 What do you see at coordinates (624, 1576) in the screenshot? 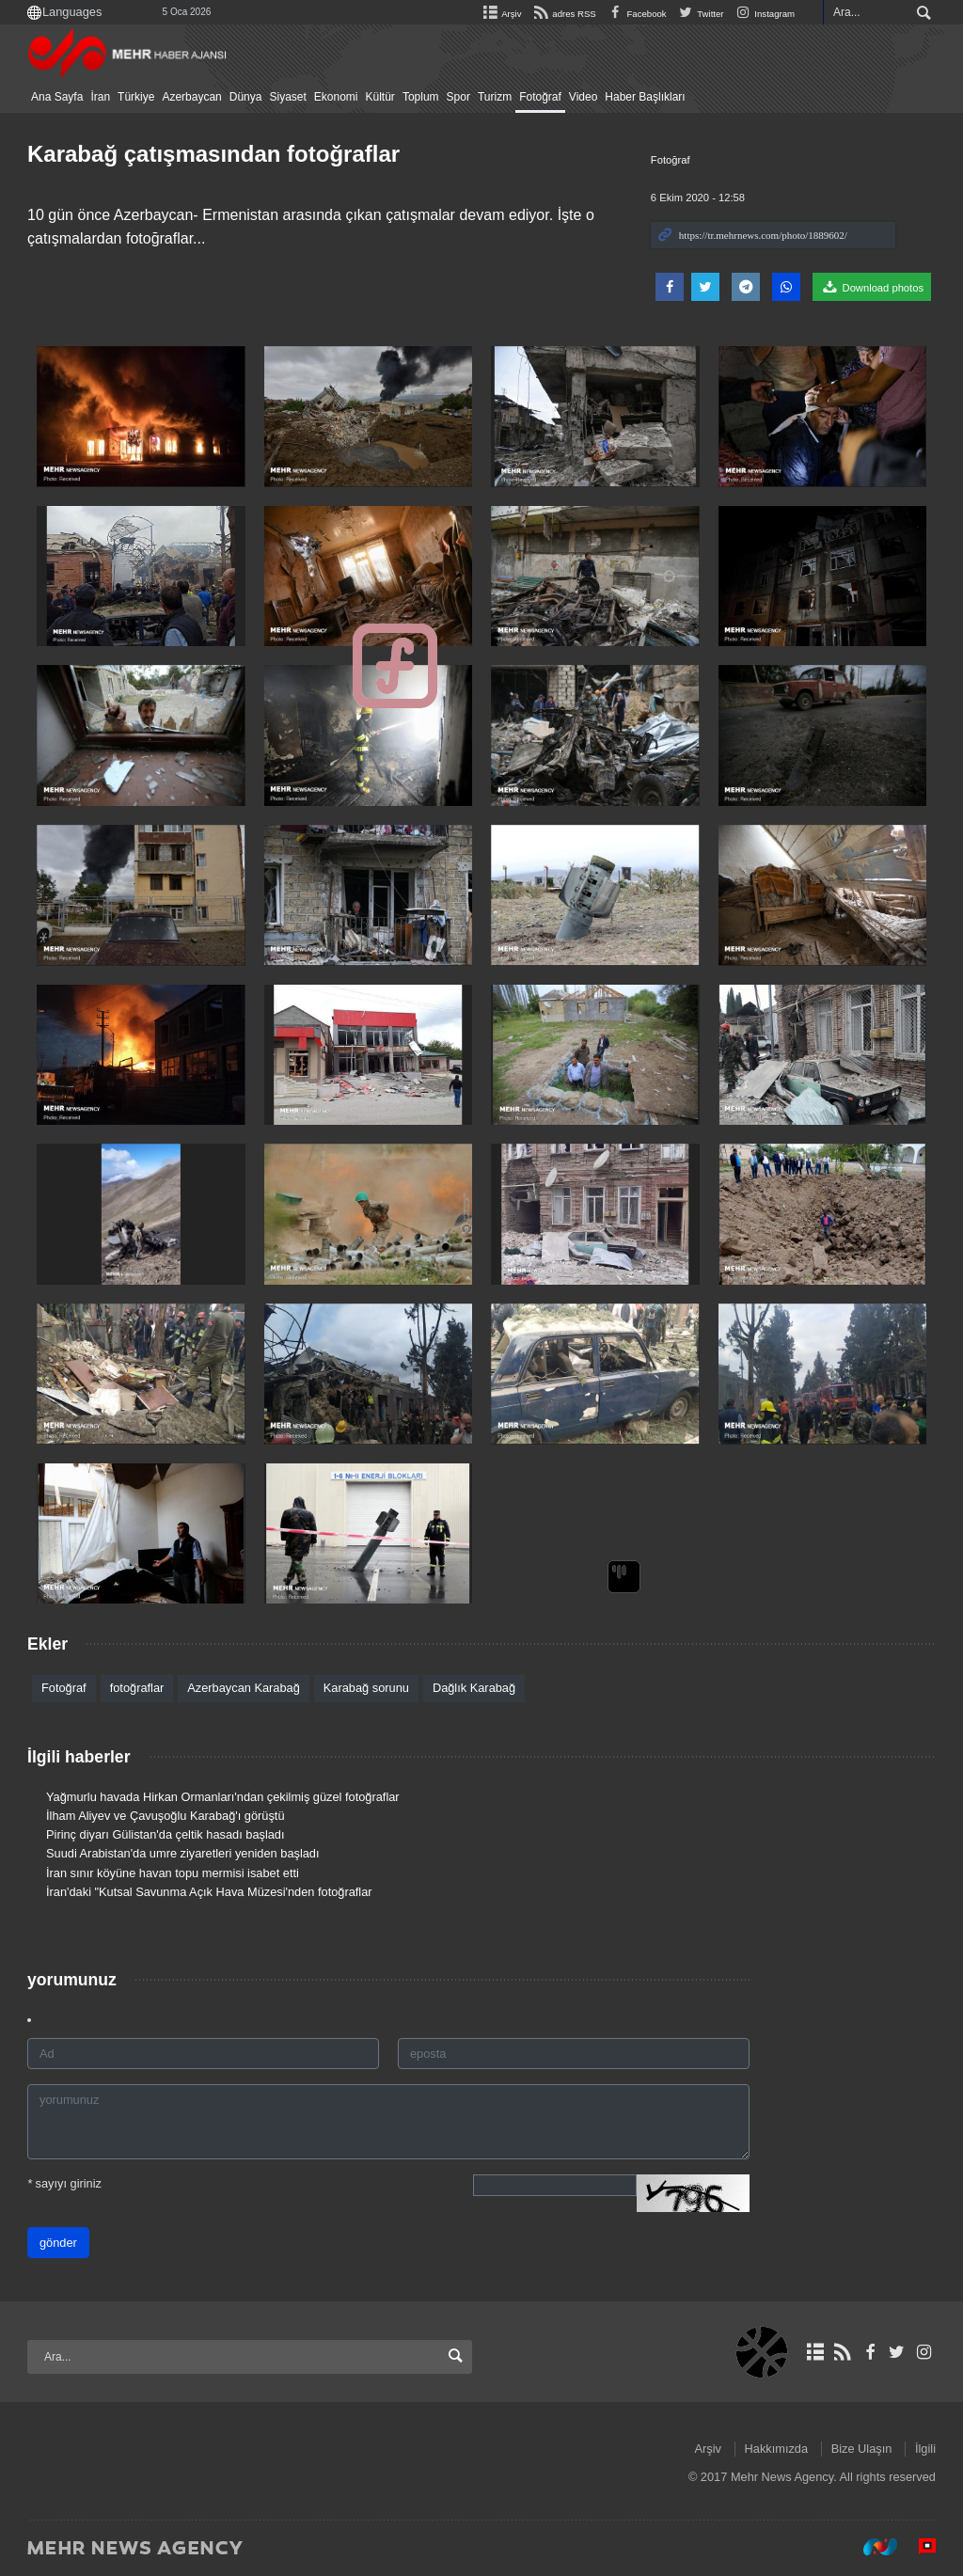
I see `align content to the top-left corner` at bounding box center [624, 1576].